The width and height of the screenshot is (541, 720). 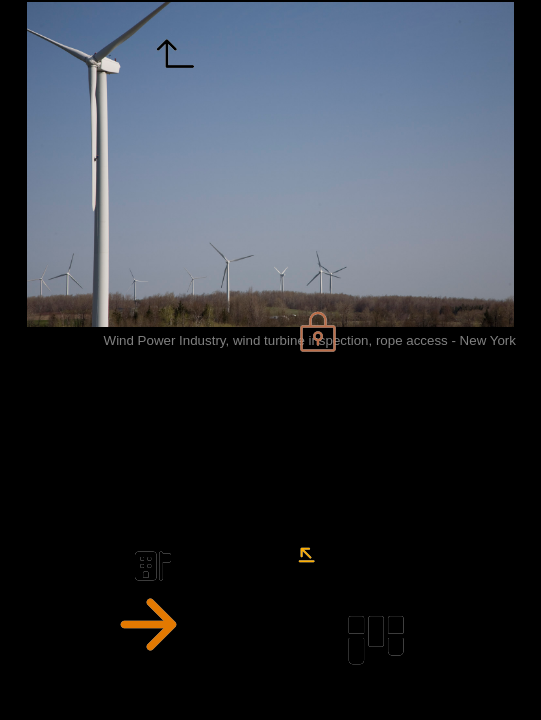 I want to click on access security or privacy settings, so click(x=318, y=334).